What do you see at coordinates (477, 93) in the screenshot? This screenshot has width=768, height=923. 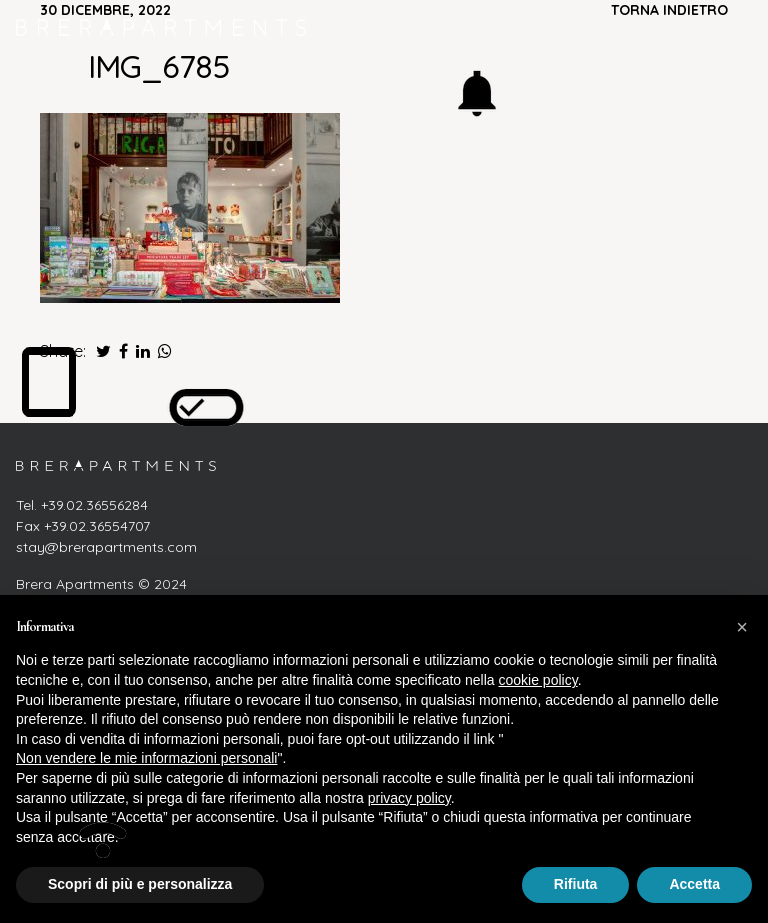 I see `view your notifications` at bounding box center [477, 93].